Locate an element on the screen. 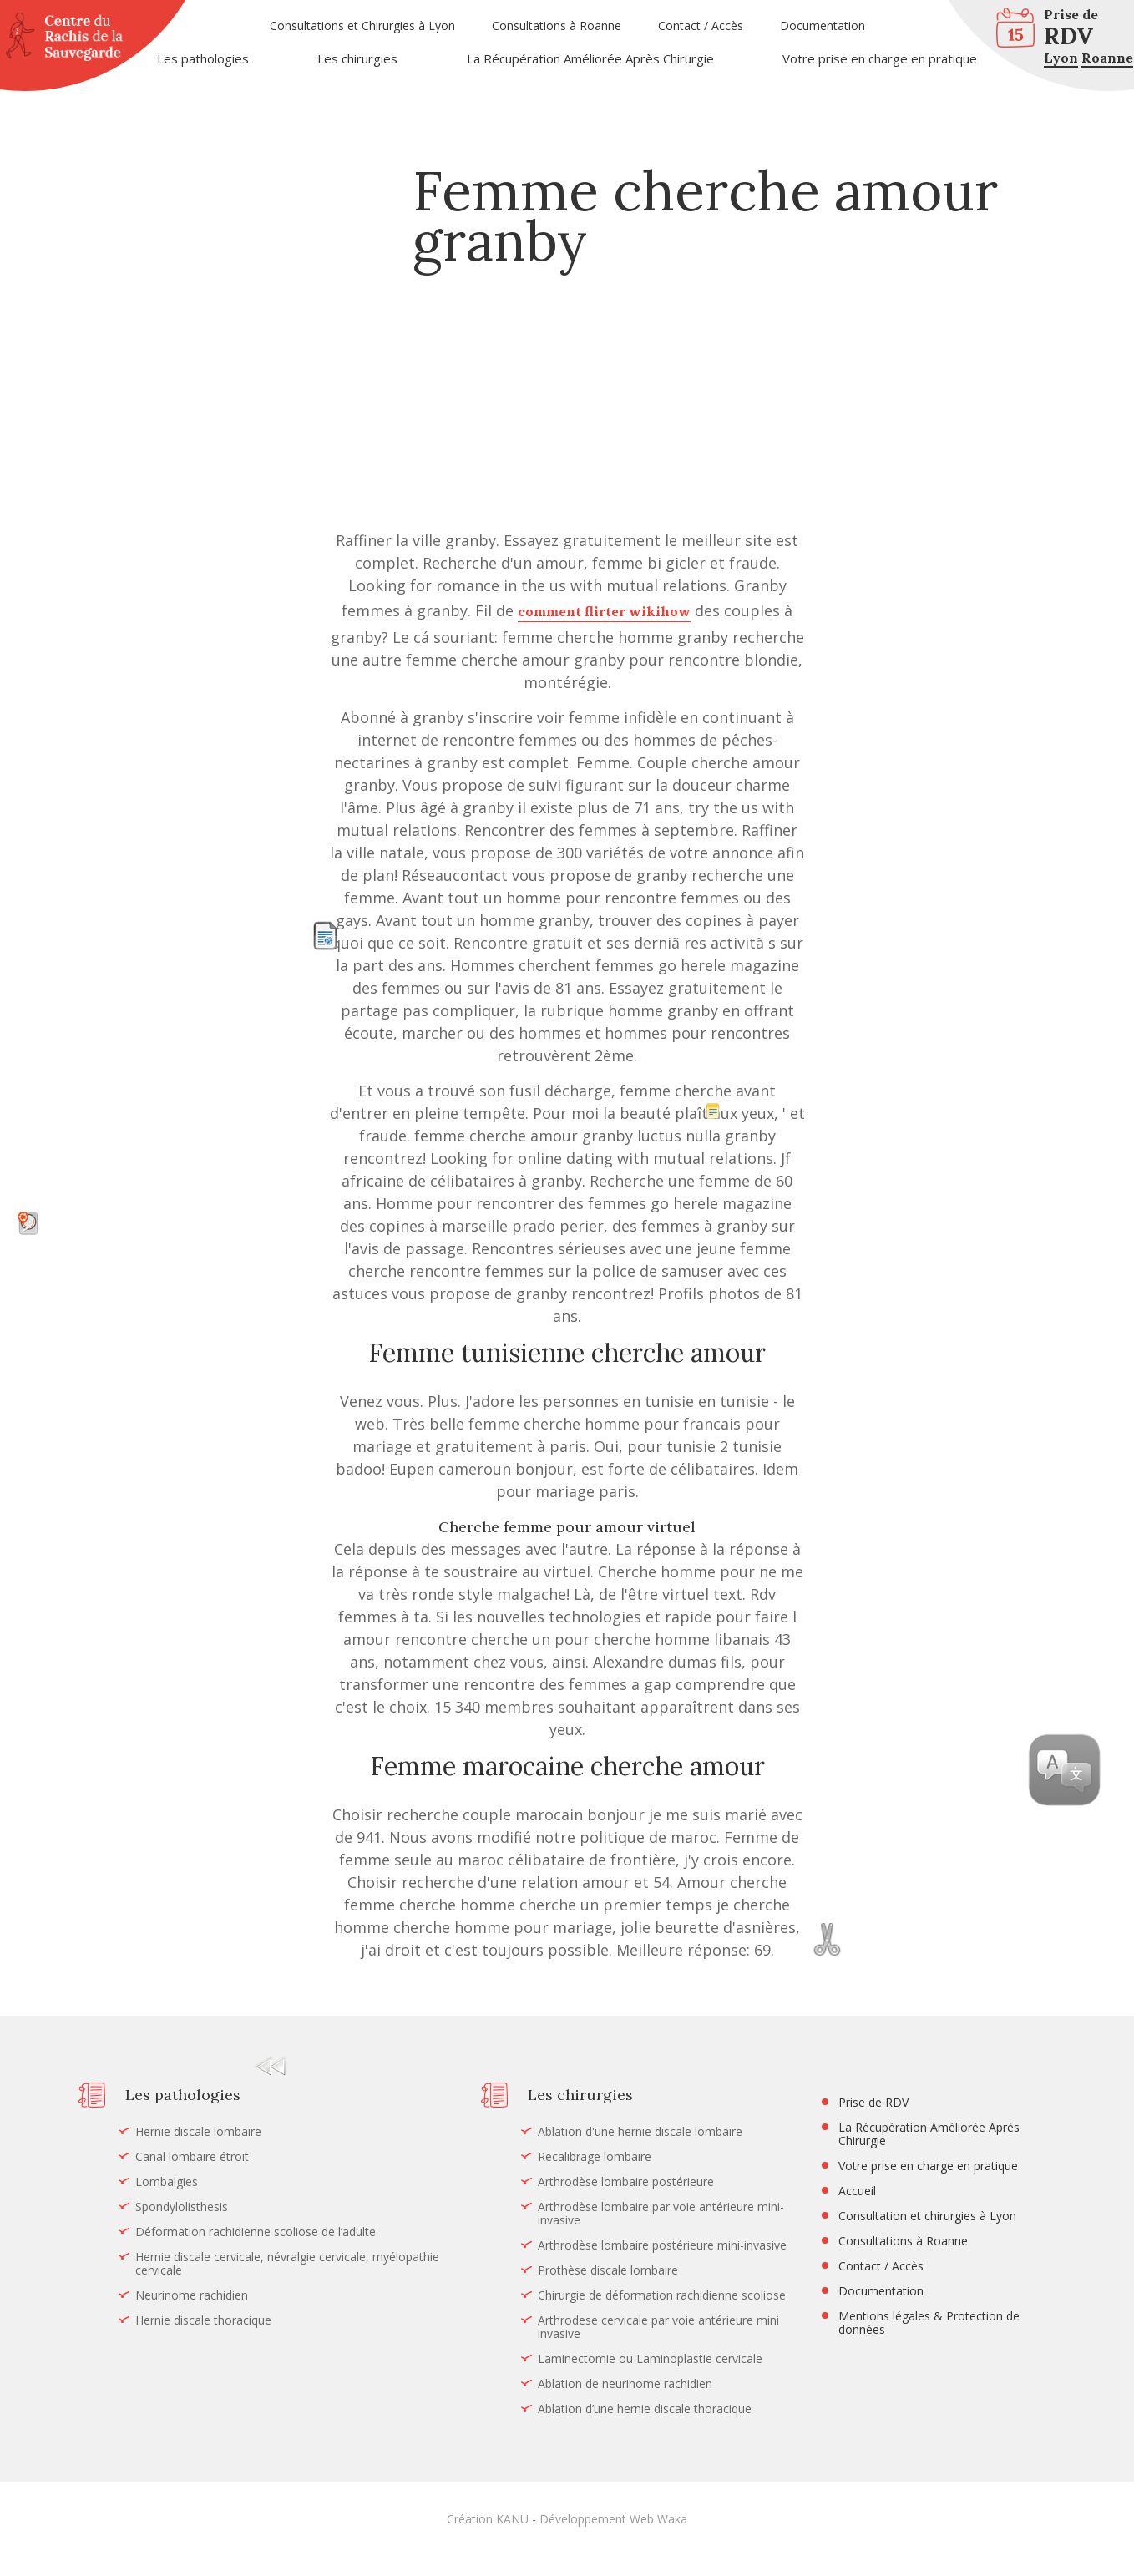  cut selected content to clipboard is located at coordinates (827, 1939).